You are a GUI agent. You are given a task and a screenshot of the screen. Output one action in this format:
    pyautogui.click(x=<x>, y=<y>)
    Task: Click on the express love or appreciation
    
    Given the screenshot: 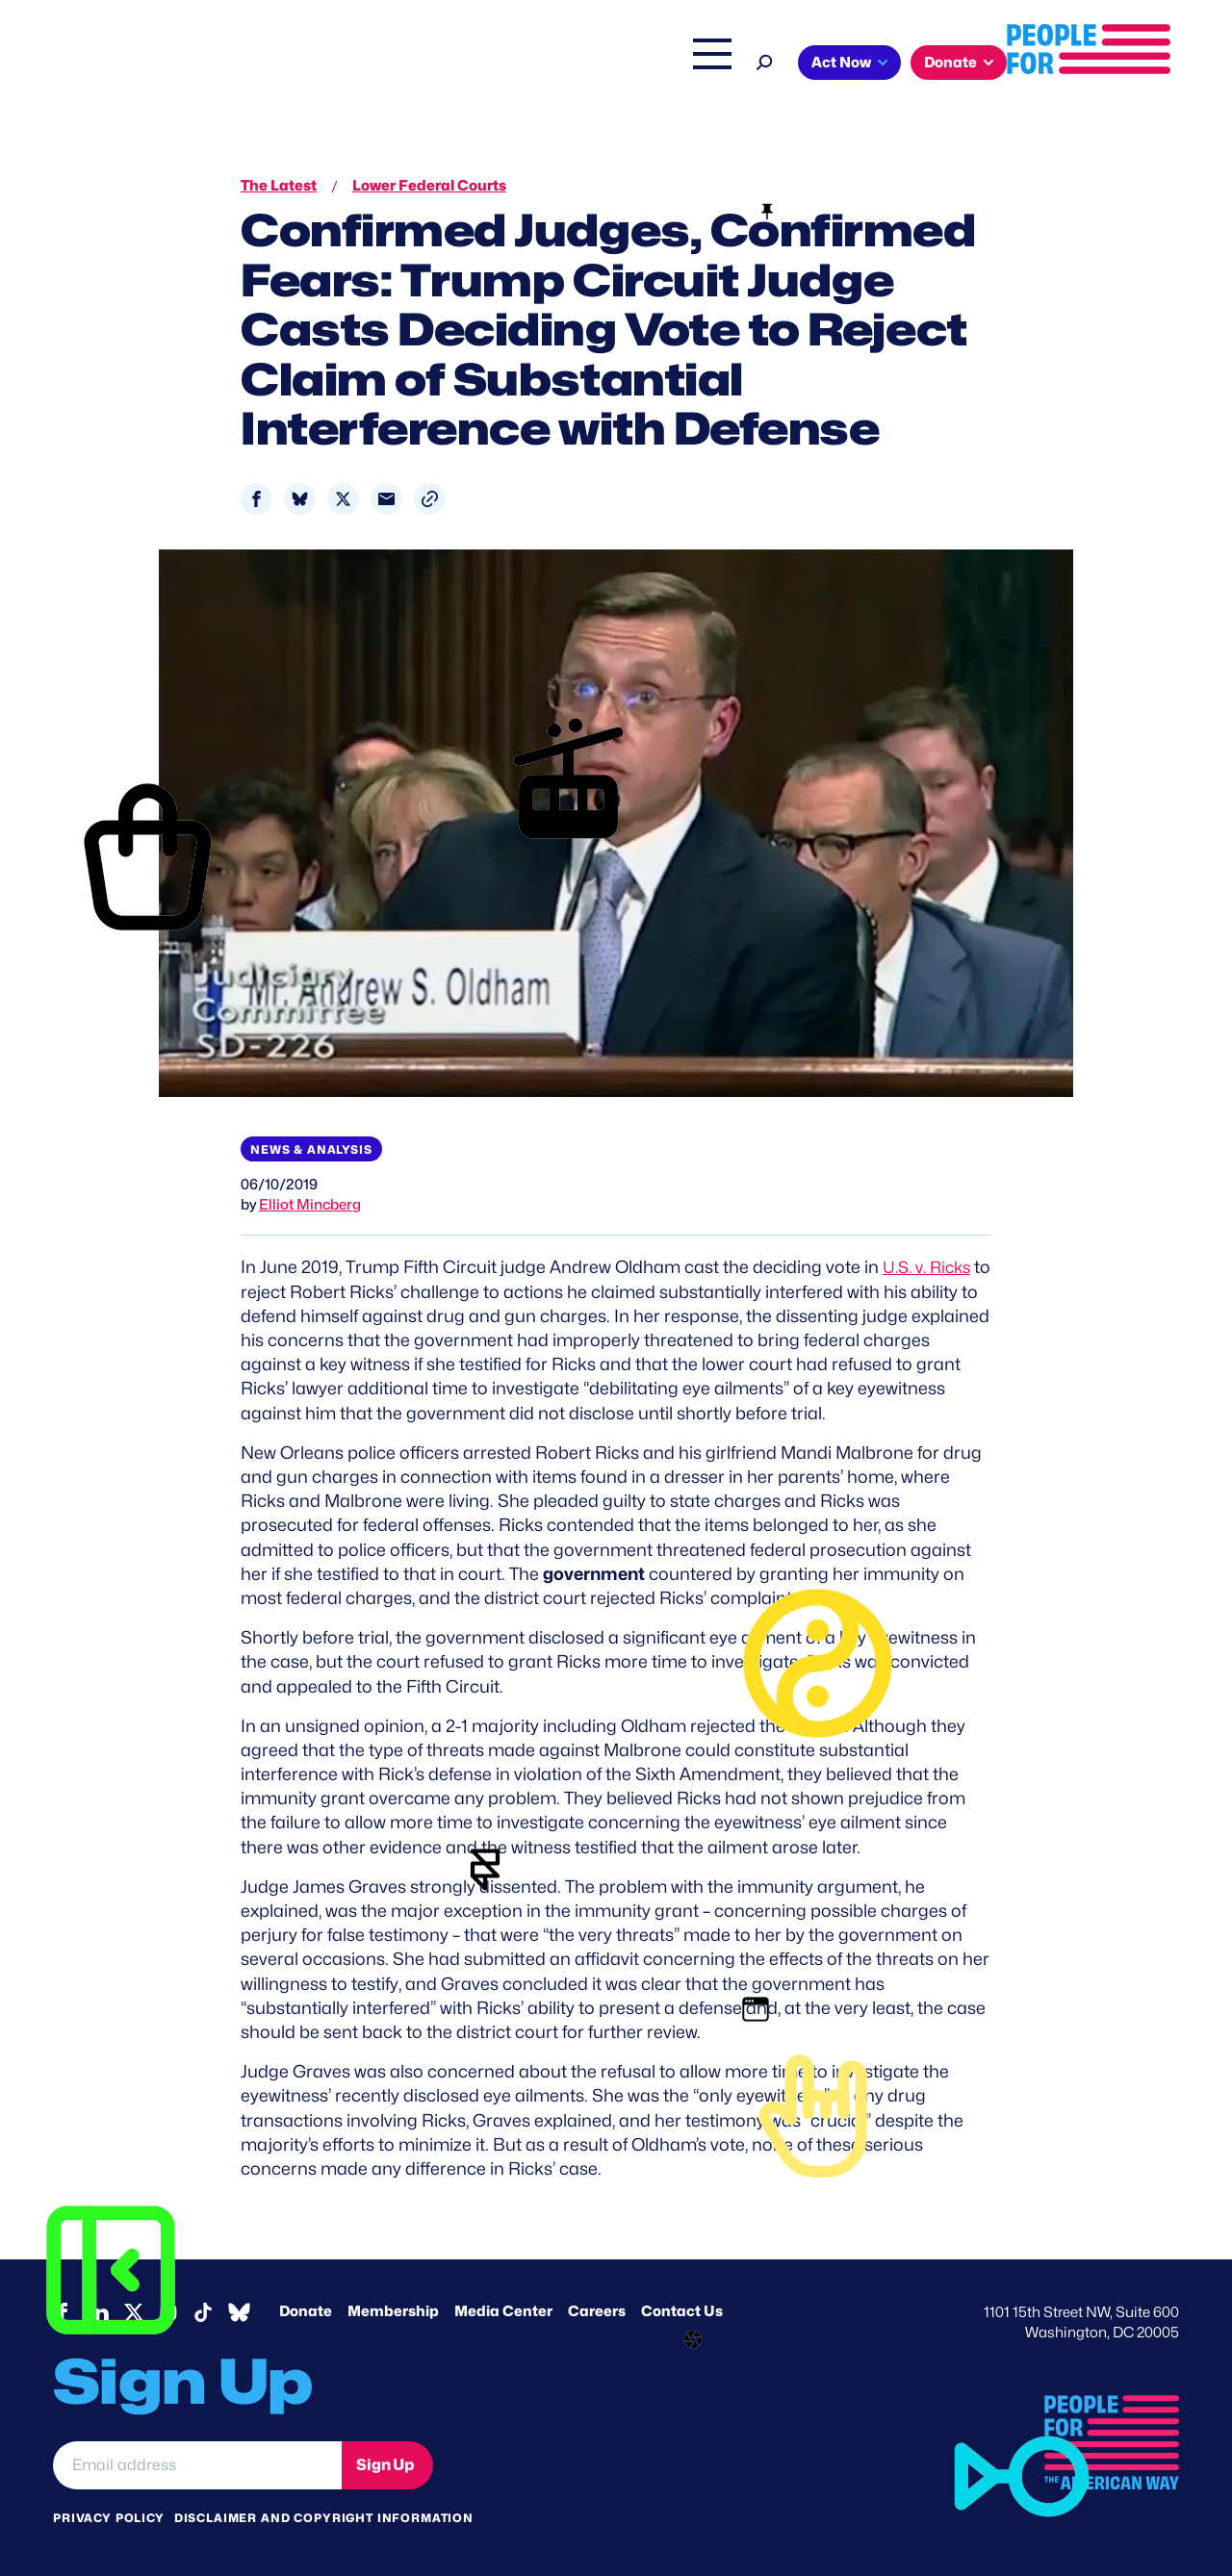 What is the action you would take?
    pyautogui.click(x=814, y=2113)
    